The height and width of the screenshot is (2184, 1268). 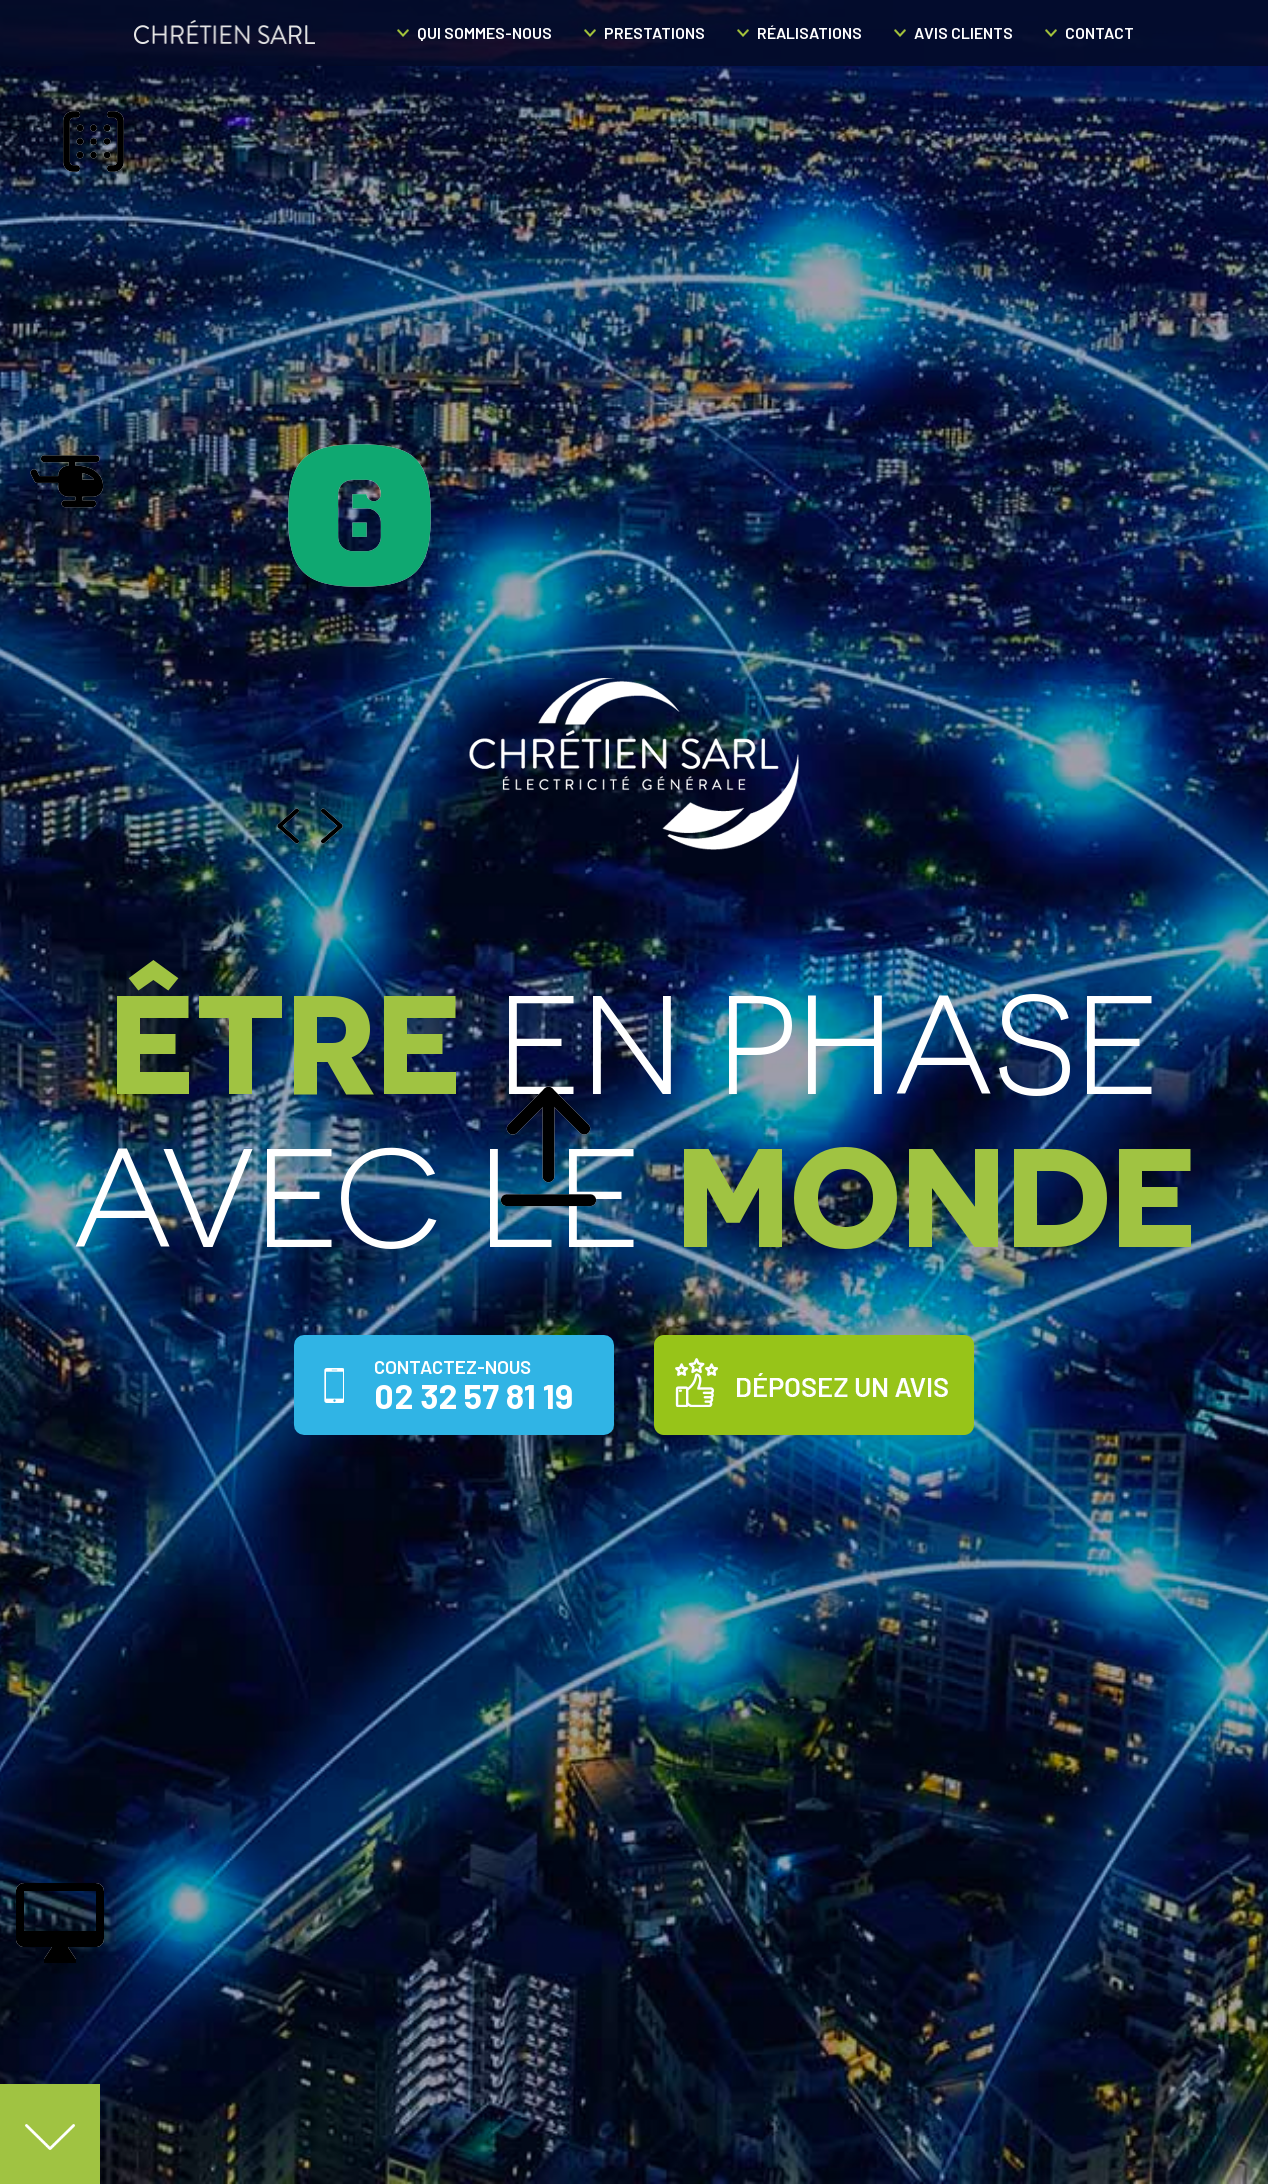 What do you see at coordinates (60, 1923) in the screenshot?
I see `access desktop or computer settings` at bounding box center [60, 1923].